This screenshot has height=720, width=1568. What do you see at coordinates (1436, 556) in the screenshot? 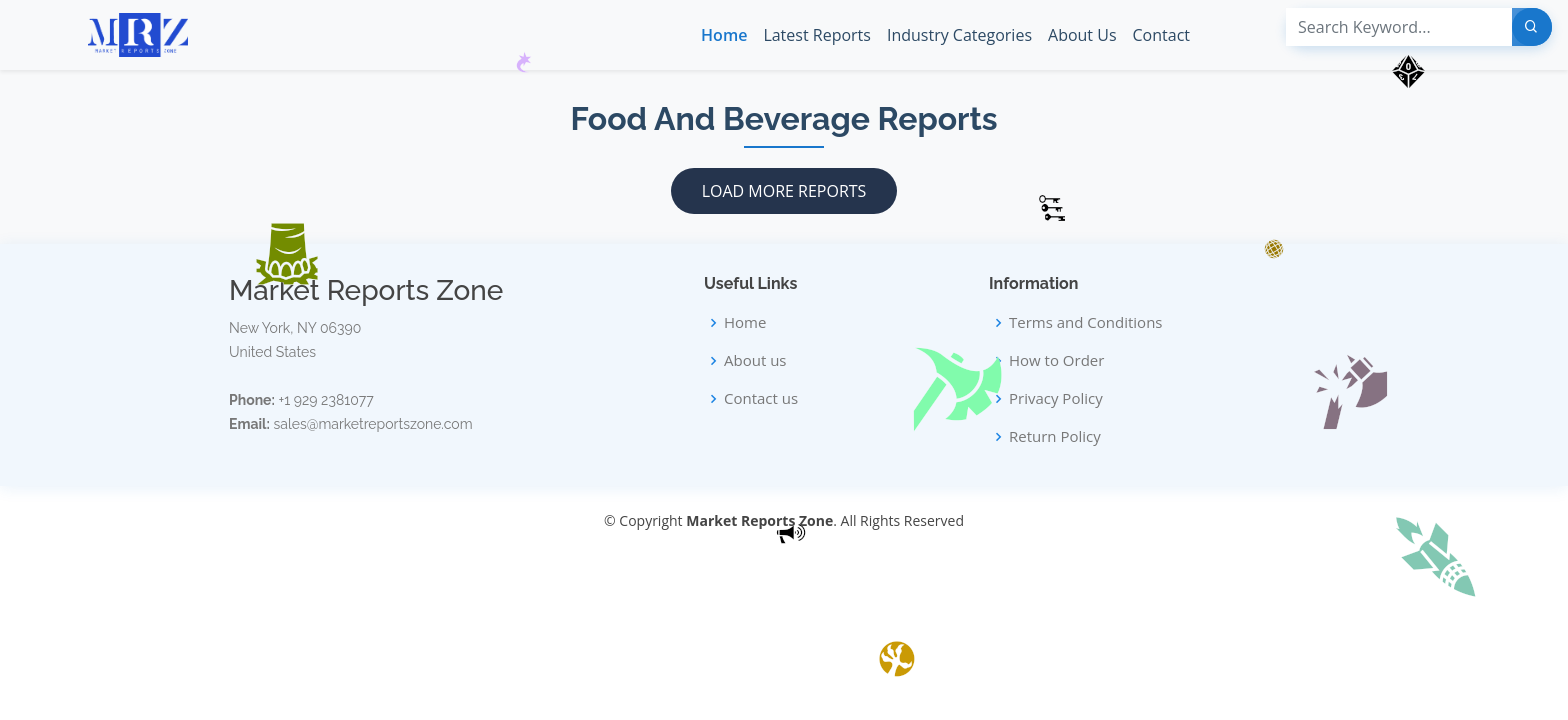
I see `launch or deploy an application` at bounding box center [1436, 556].